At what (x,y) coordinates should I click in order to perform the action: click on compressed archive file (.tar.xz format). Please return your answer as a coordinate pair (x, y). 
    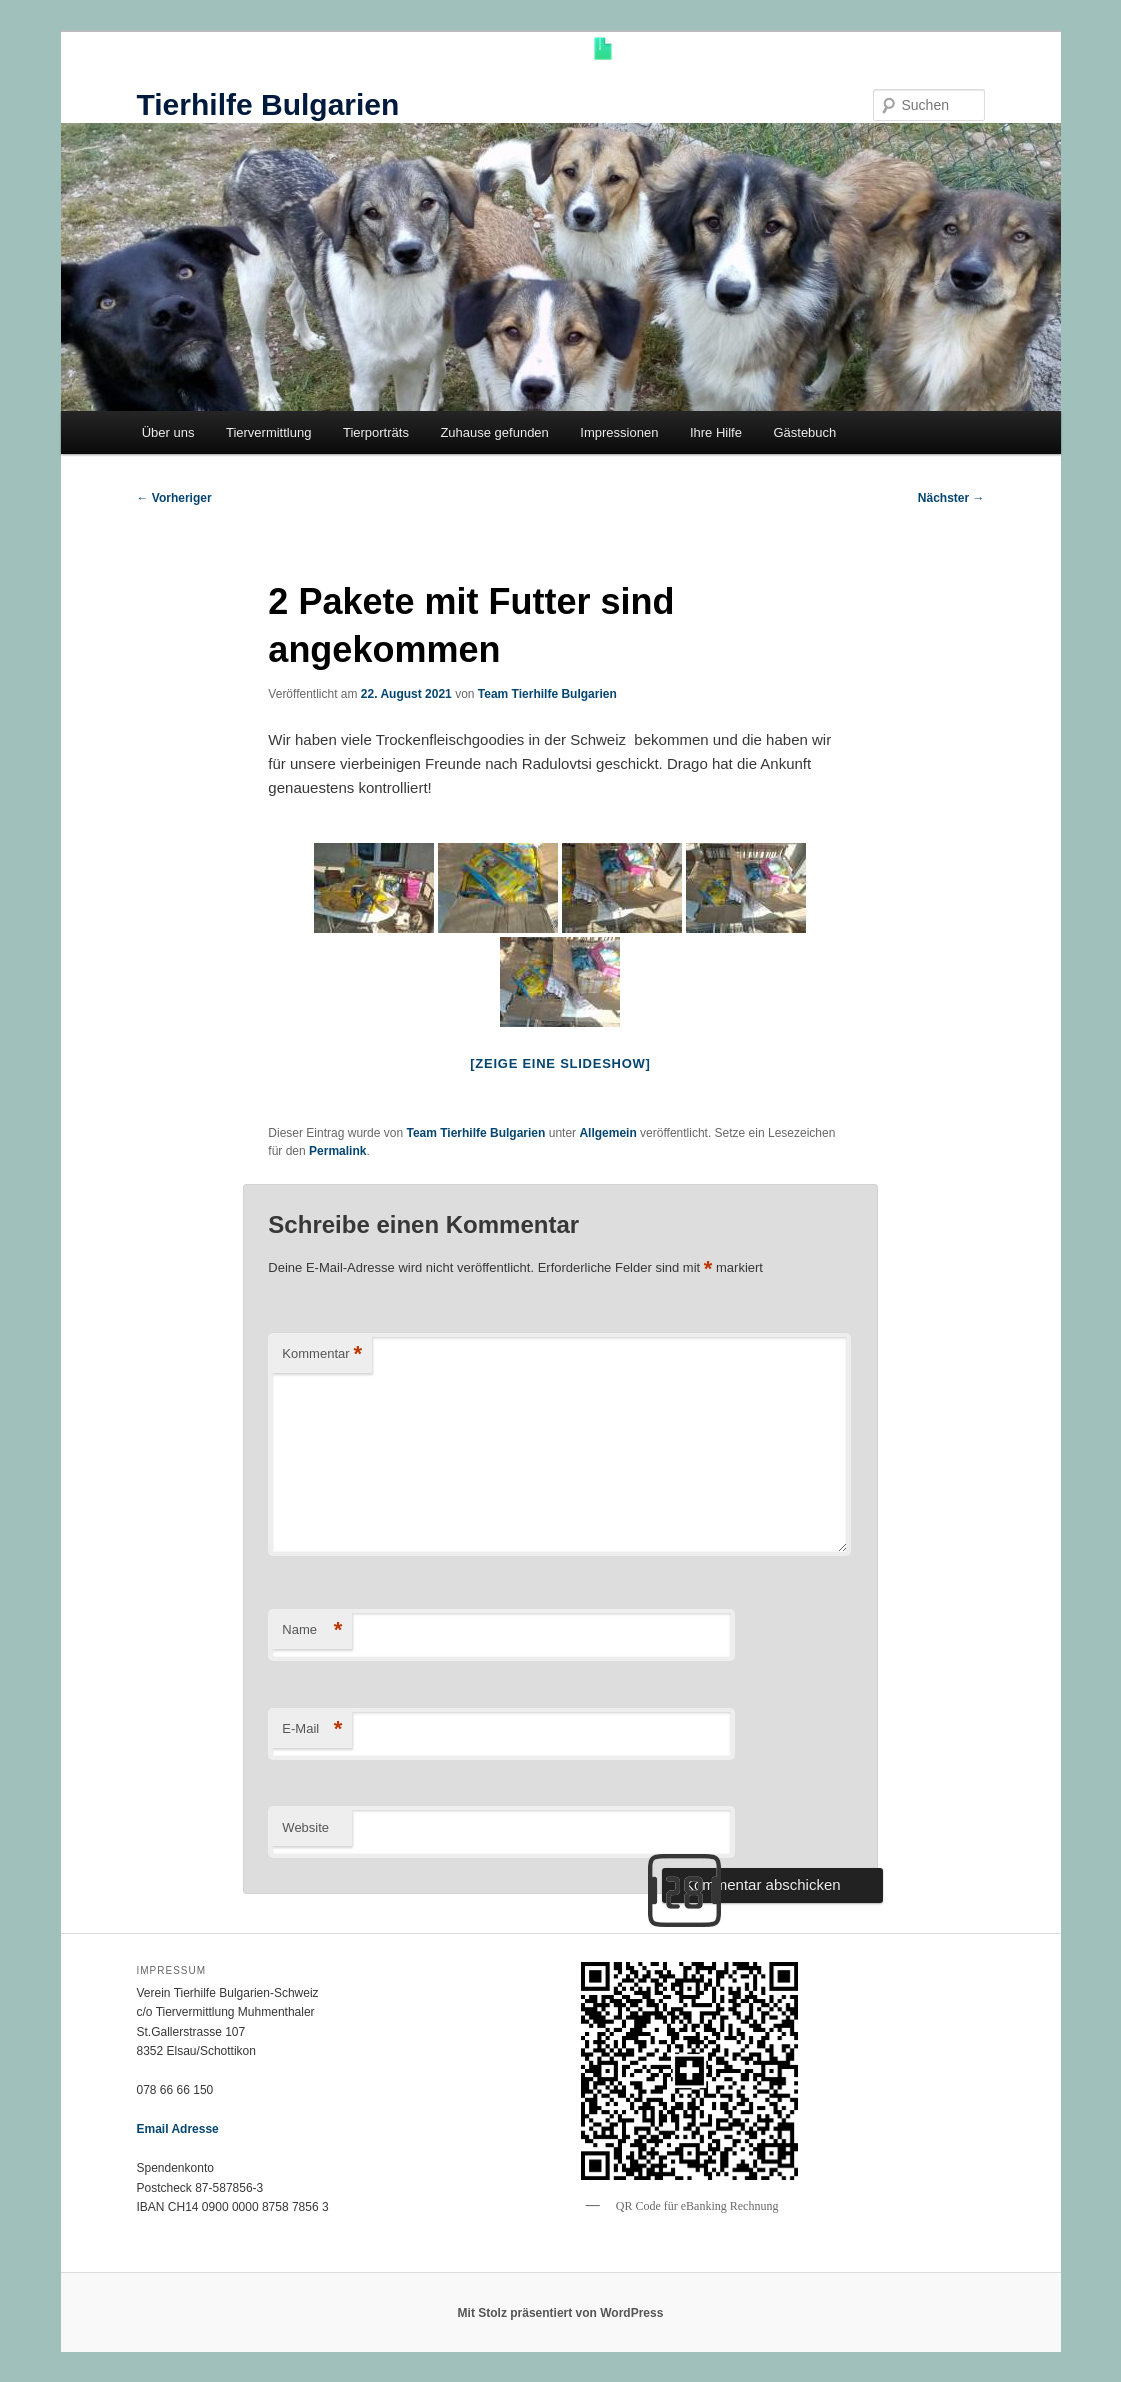
    Looking at the image, I should click on (603, 49).